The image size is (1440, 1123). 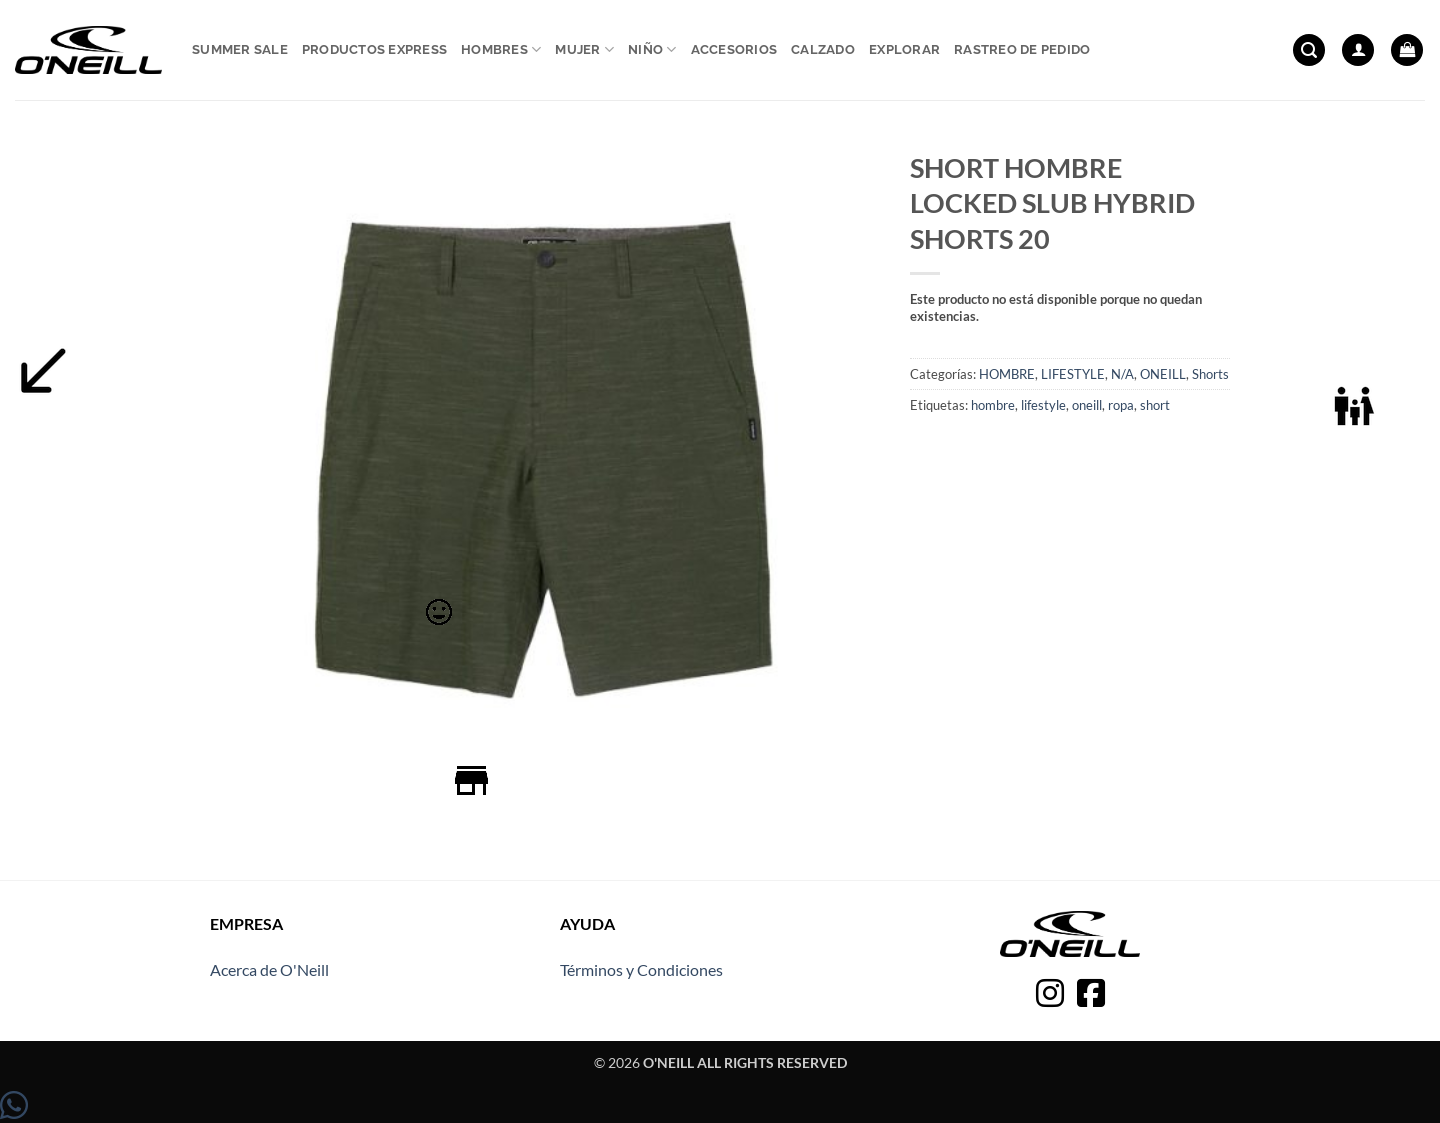 I want to click on indicates family restroom facility nearby, so click(x=1354, y=406).